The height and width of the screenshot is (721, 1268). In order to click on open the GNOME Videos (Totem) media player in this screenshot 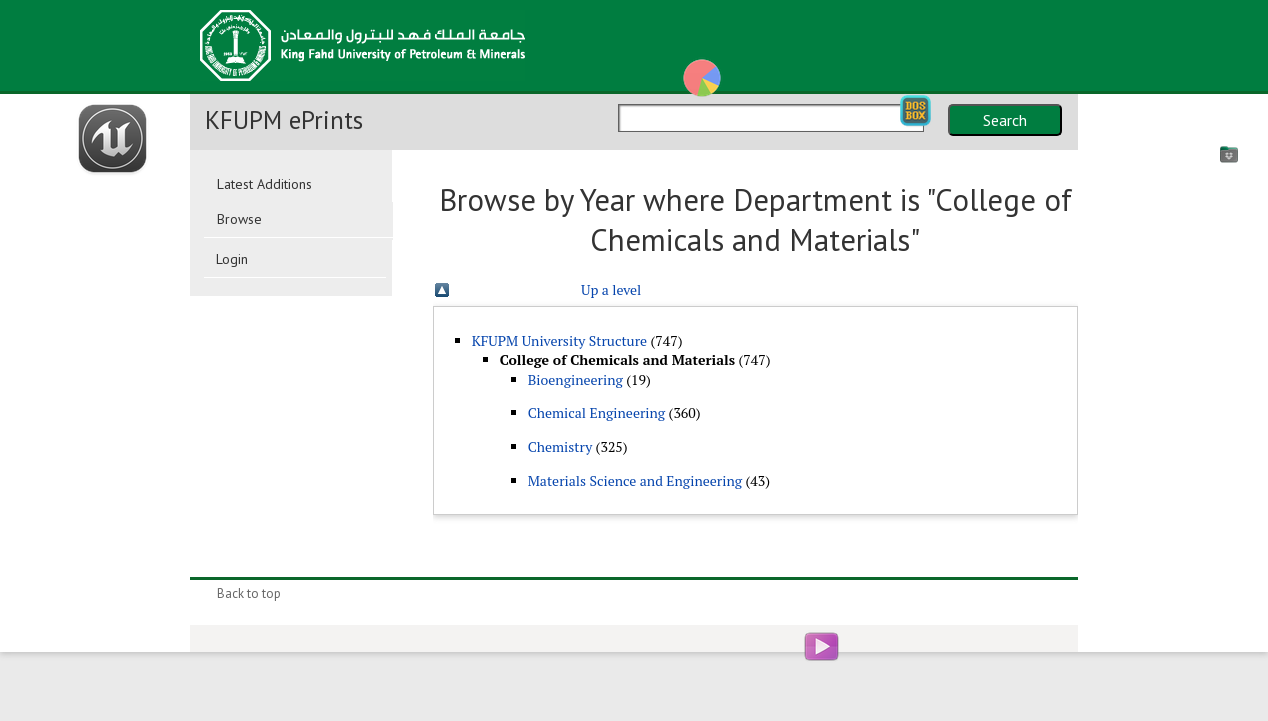, I will do `click(821, 646)`.